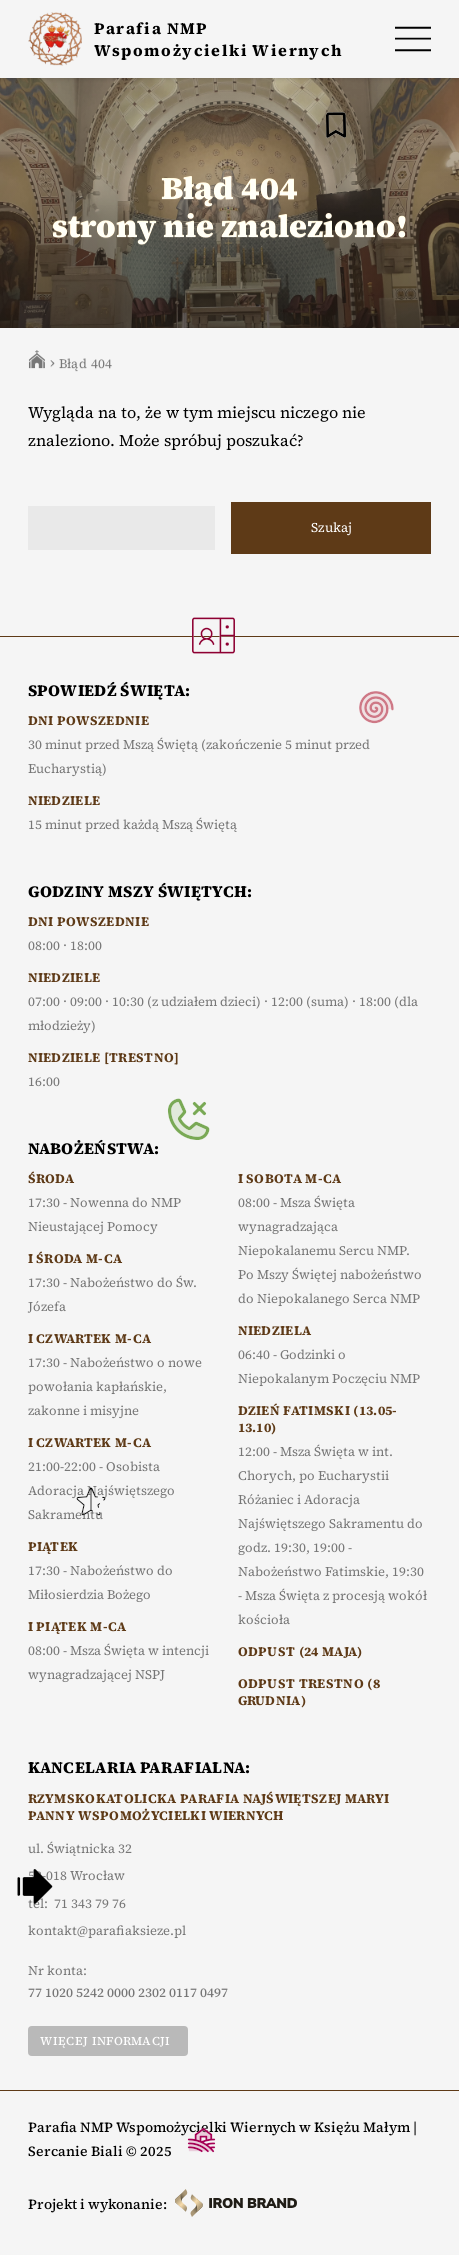 This screenshot has height=2255, width=459. What do you see at coordinates (336, 125) in the screenshot?
I see `save this item for later` at bounding box center [336, 125].